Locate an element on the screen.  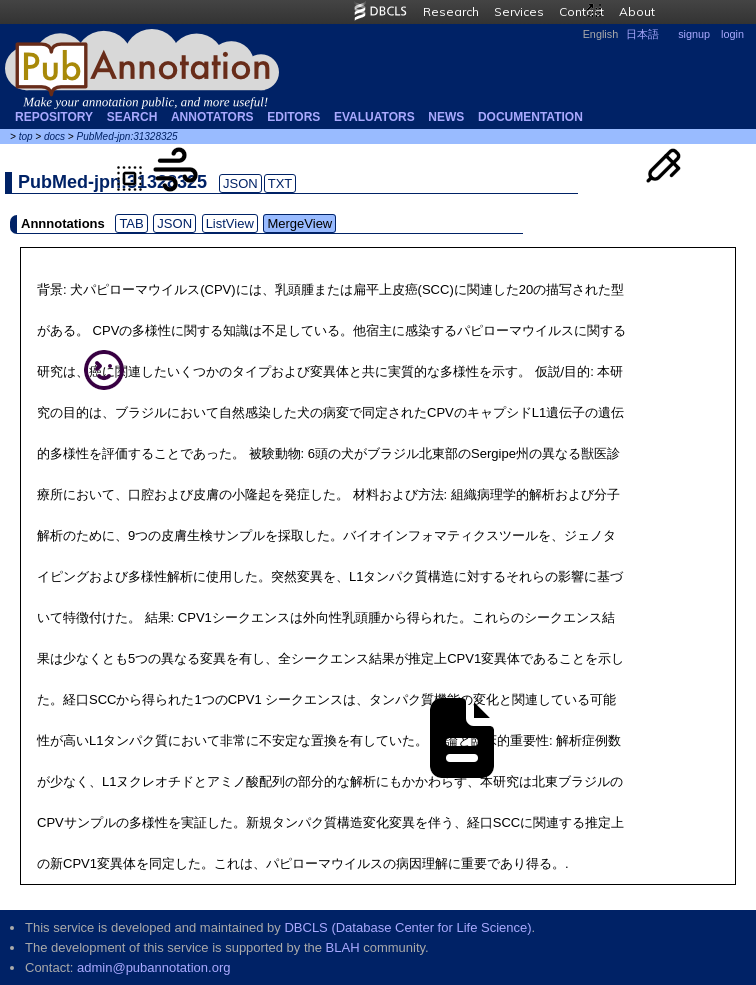
view file details or description is located at coordinates (462, 738).